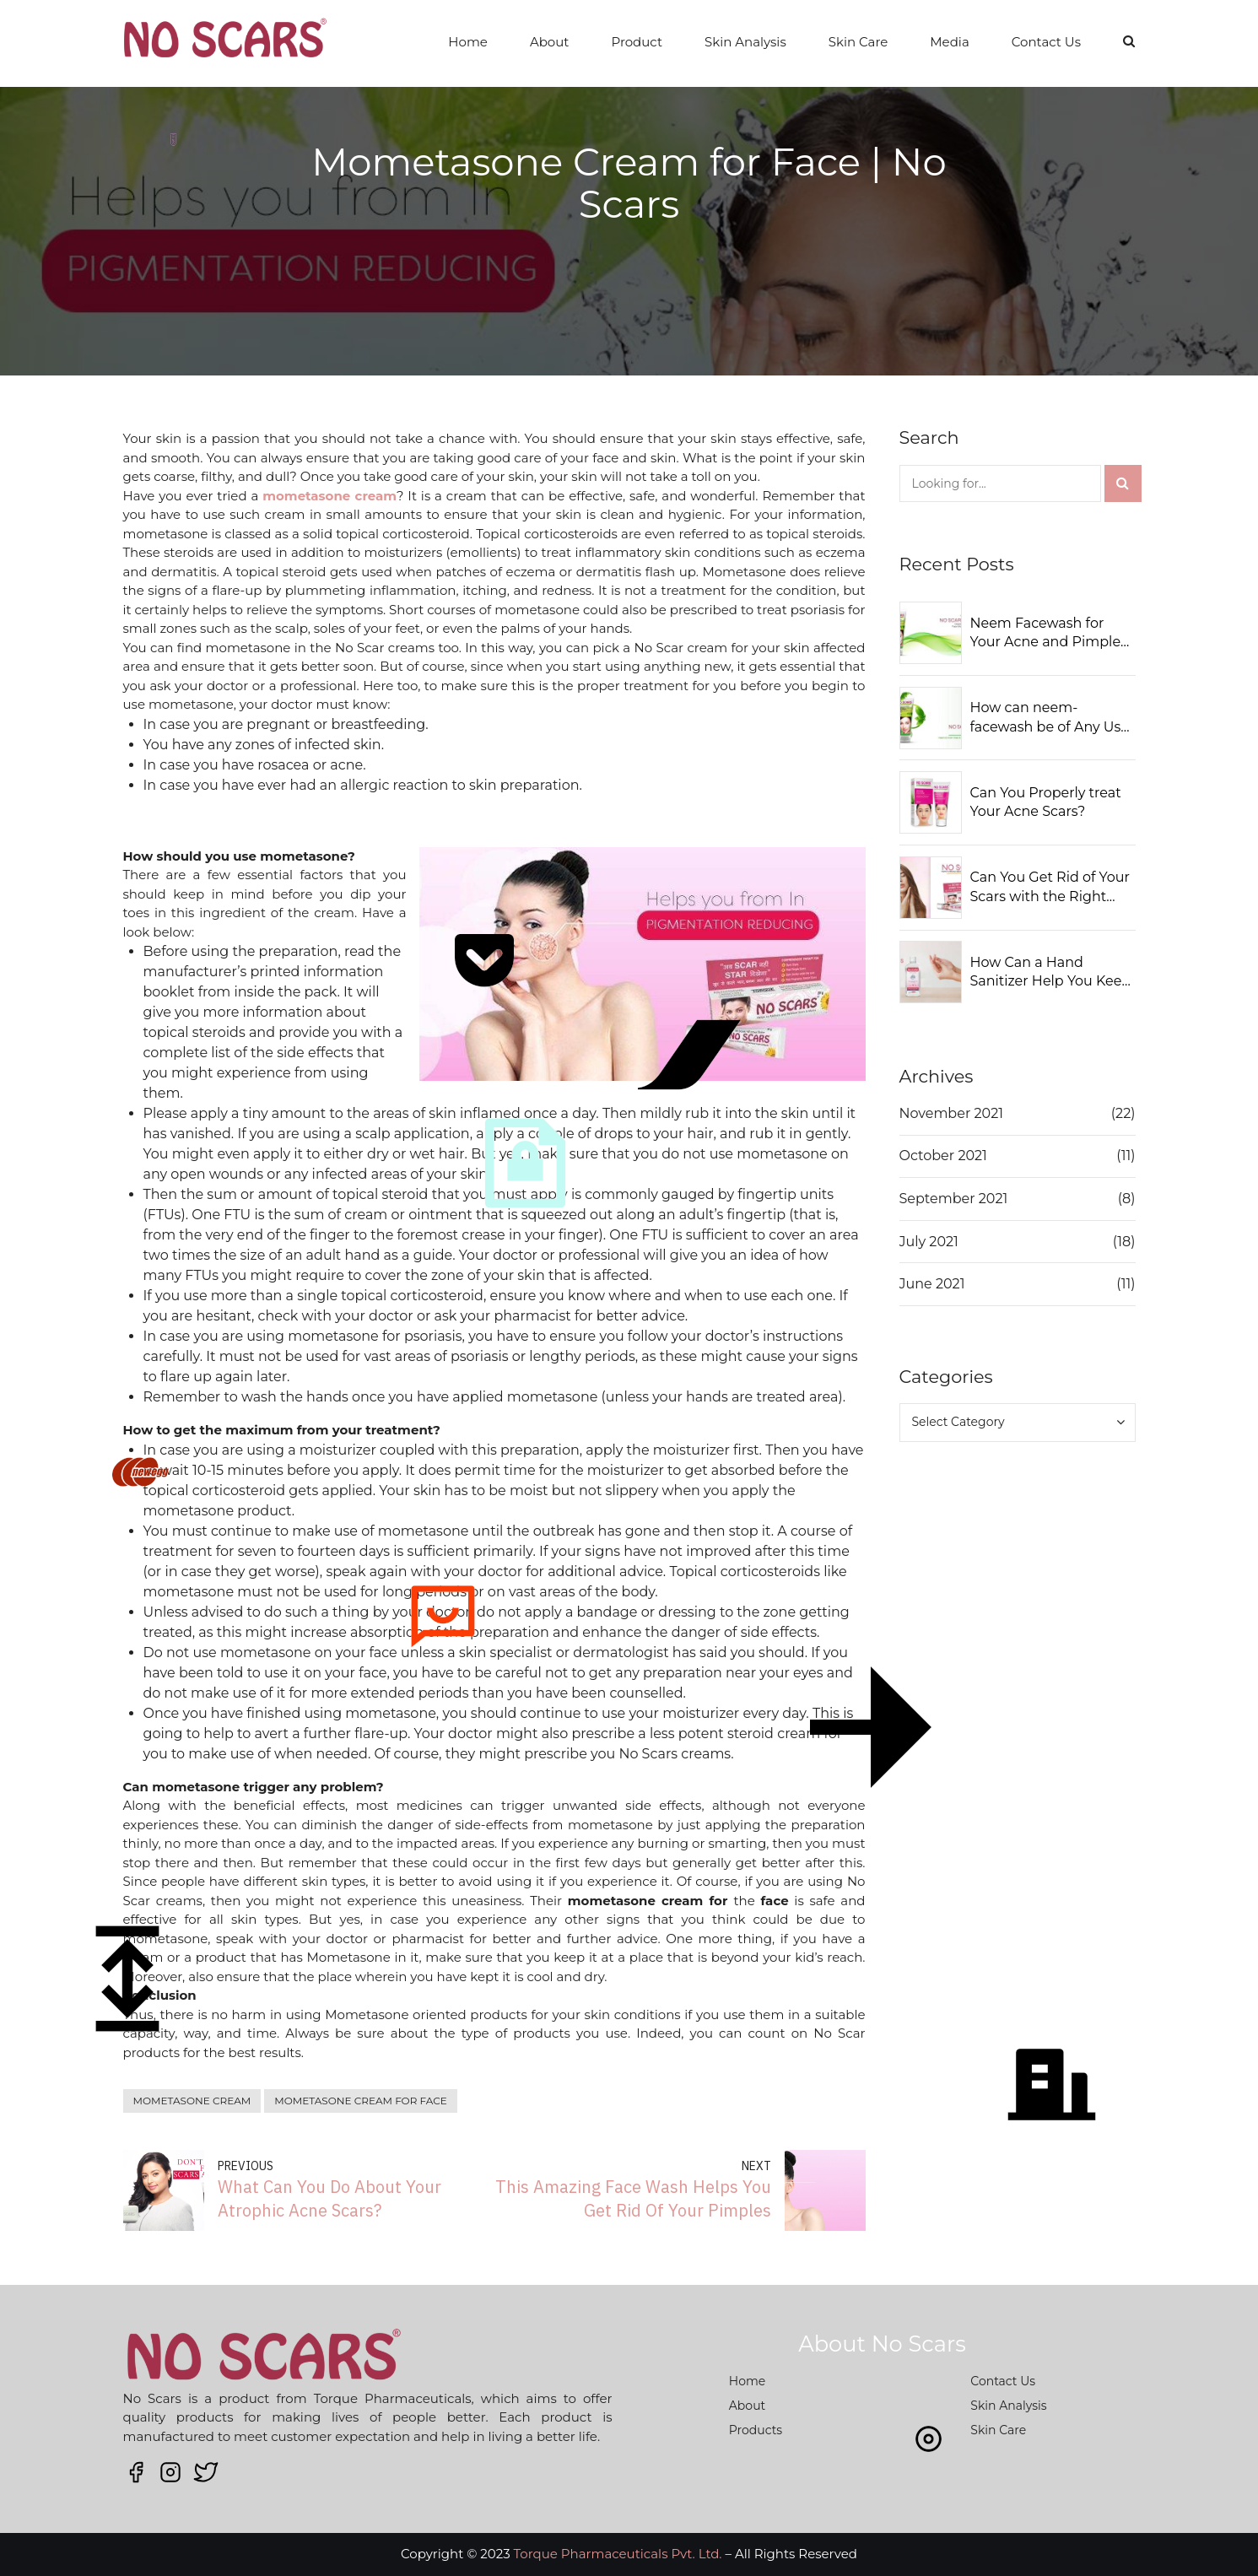 Image resolution: width=1258 pixels, height=2576 pixels. Describe the element at coordinates (173, 139) in the screenshot. I see `access lab results or test data` at that location.